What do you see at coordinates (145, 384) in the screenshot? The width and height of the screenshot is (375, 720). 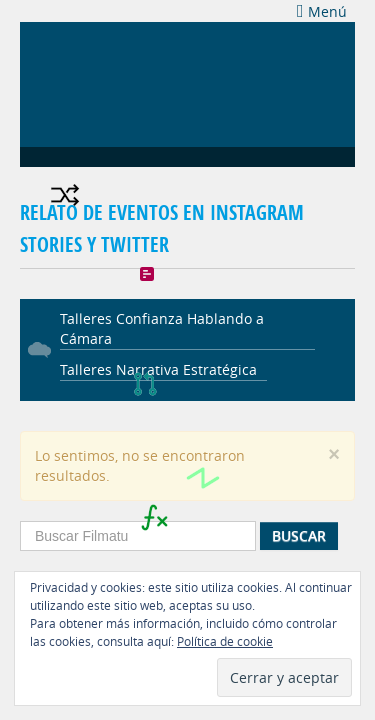 I see `create or view a git pull request` at bounding box center [145, 384].